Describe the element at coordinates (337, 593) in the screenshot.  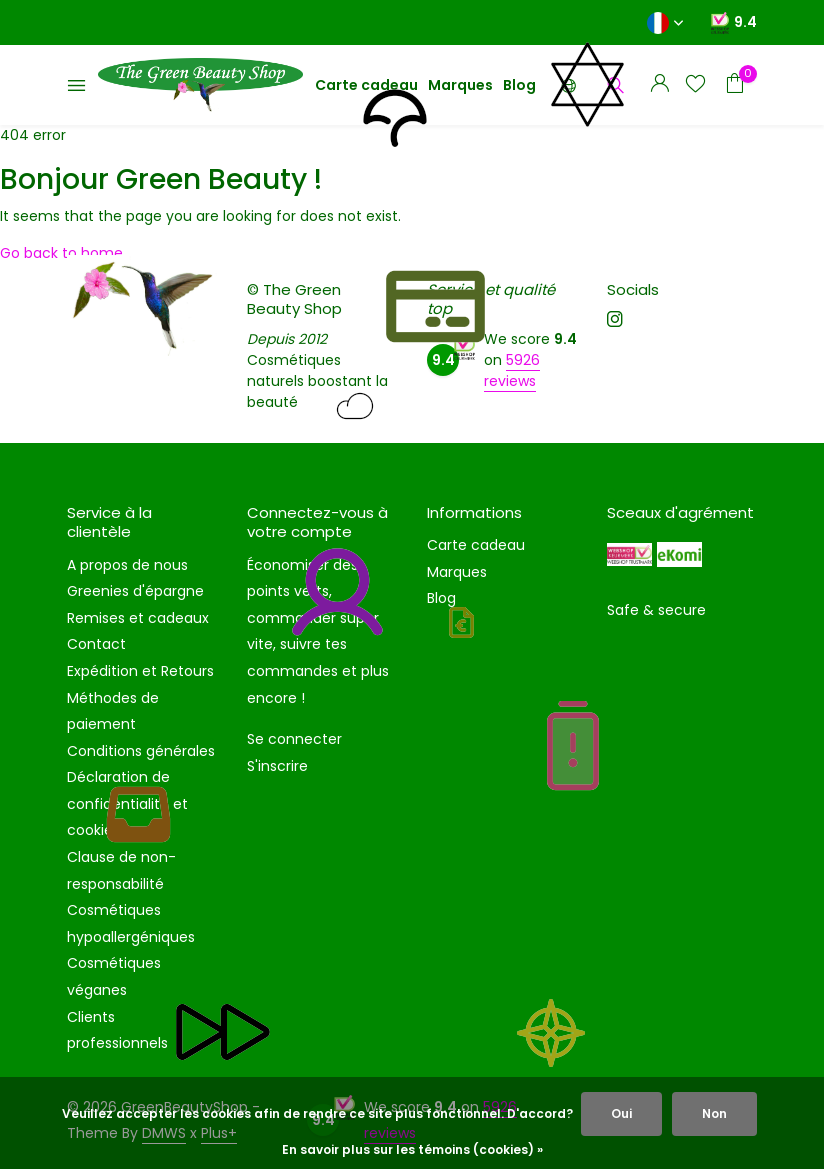
I see `view your profile` at that location.